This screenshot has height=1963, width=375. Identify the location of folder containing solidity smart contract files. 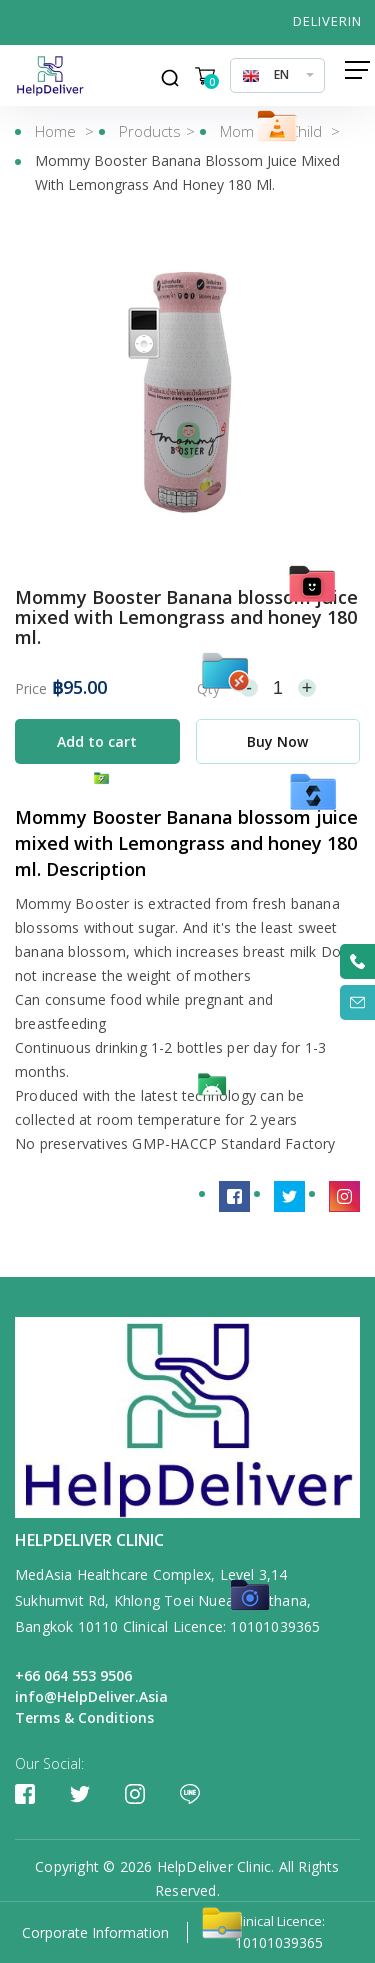
(313, 793).